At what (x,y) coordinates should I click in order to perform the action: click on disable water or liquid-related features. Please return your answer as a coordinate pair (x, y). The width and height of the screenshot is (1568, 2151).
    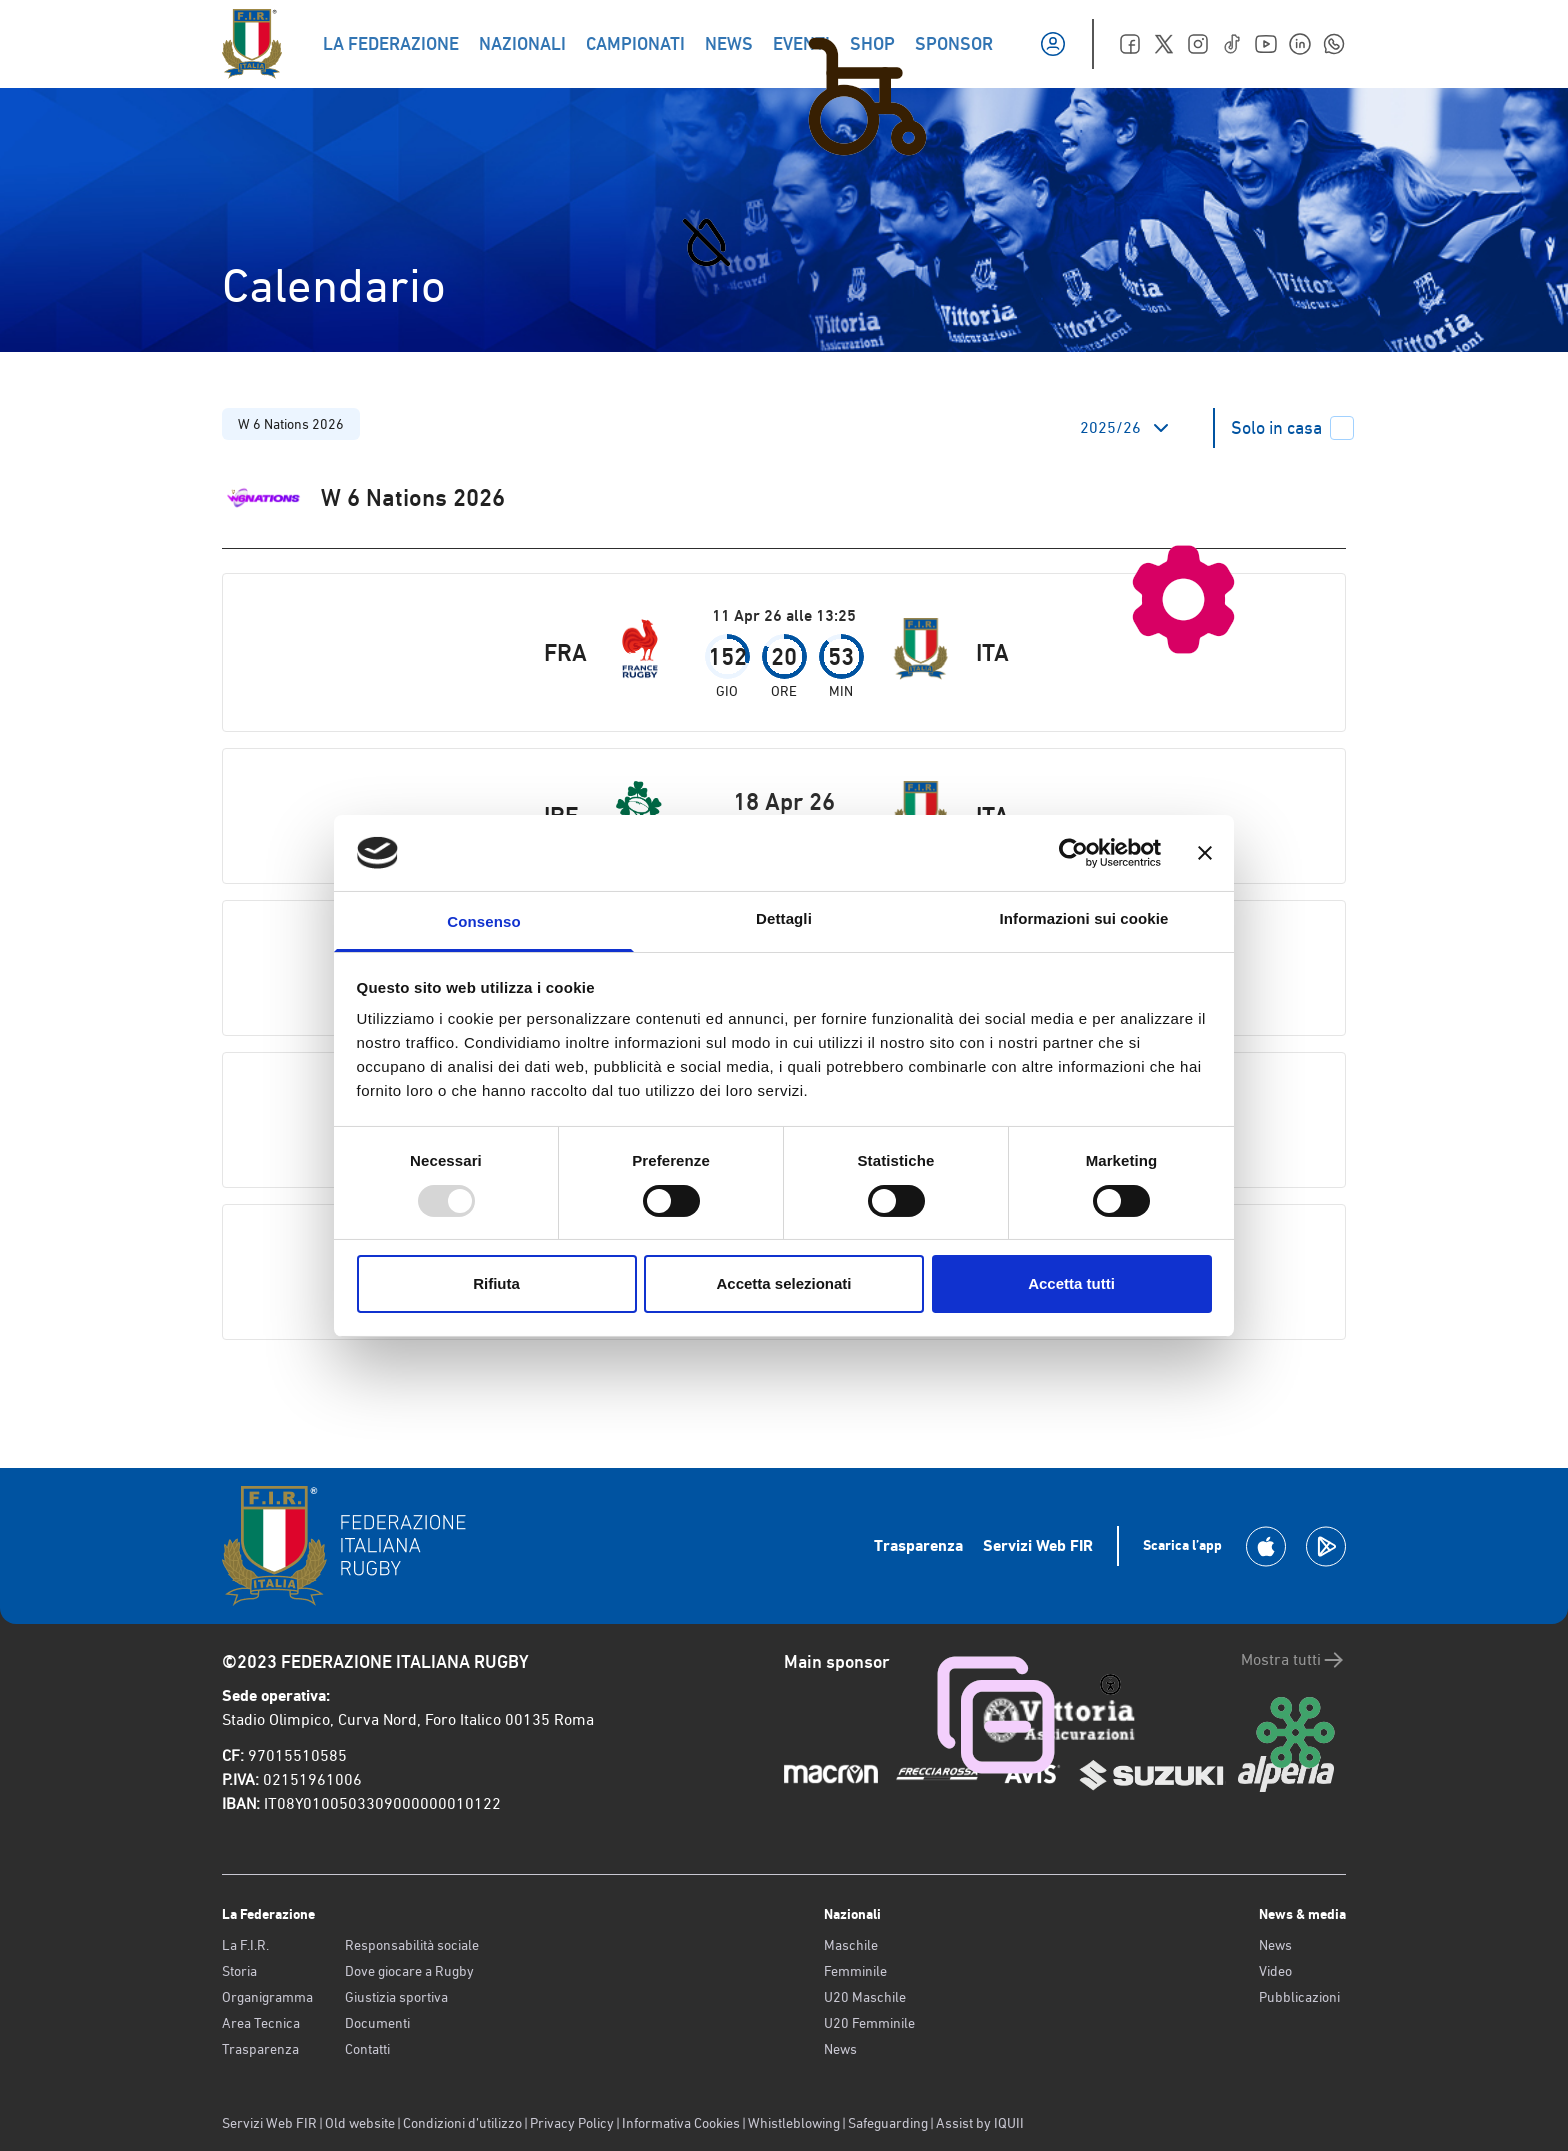
    Looking at the image, I should click on (706, 242).